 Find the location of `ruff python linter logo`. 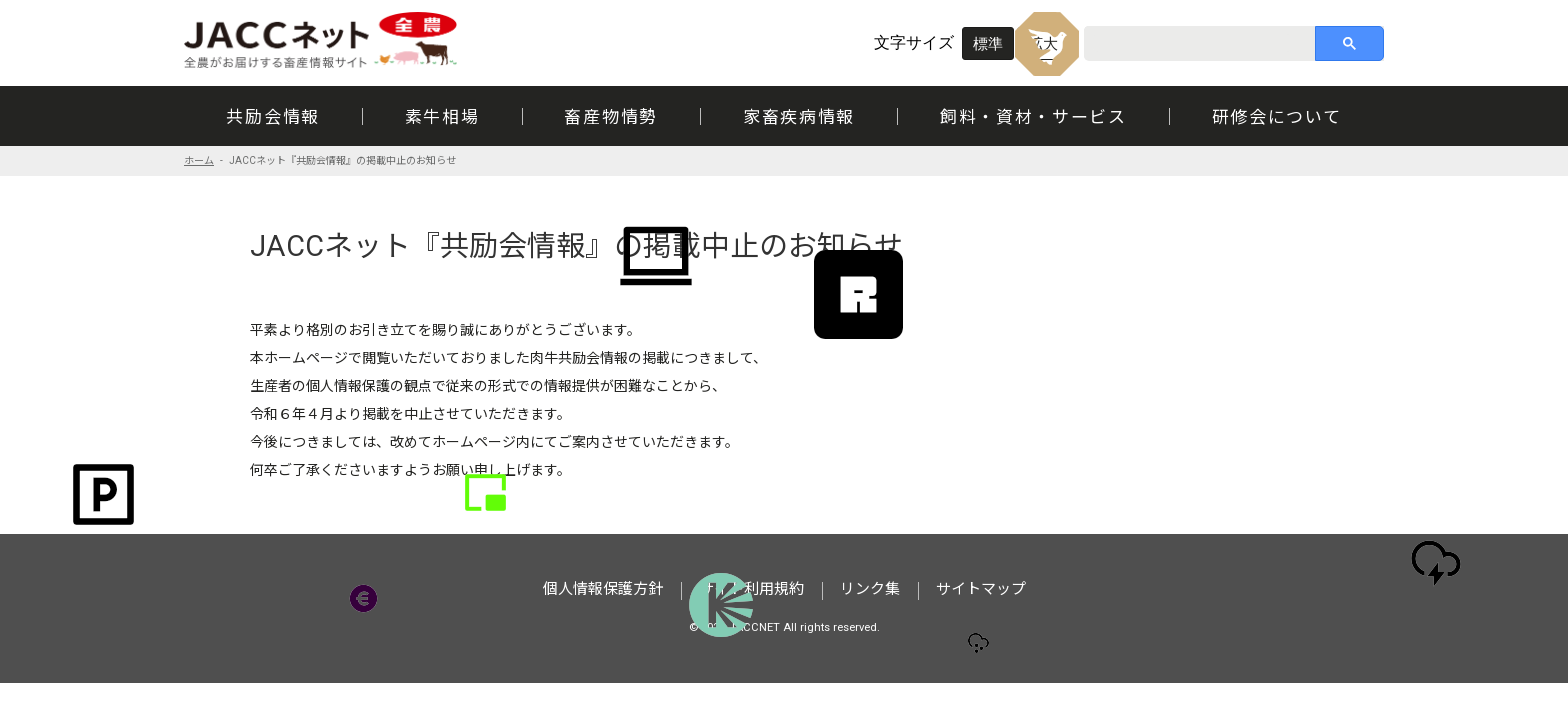

ruff python linter logo is located at coordinates (858, 294).